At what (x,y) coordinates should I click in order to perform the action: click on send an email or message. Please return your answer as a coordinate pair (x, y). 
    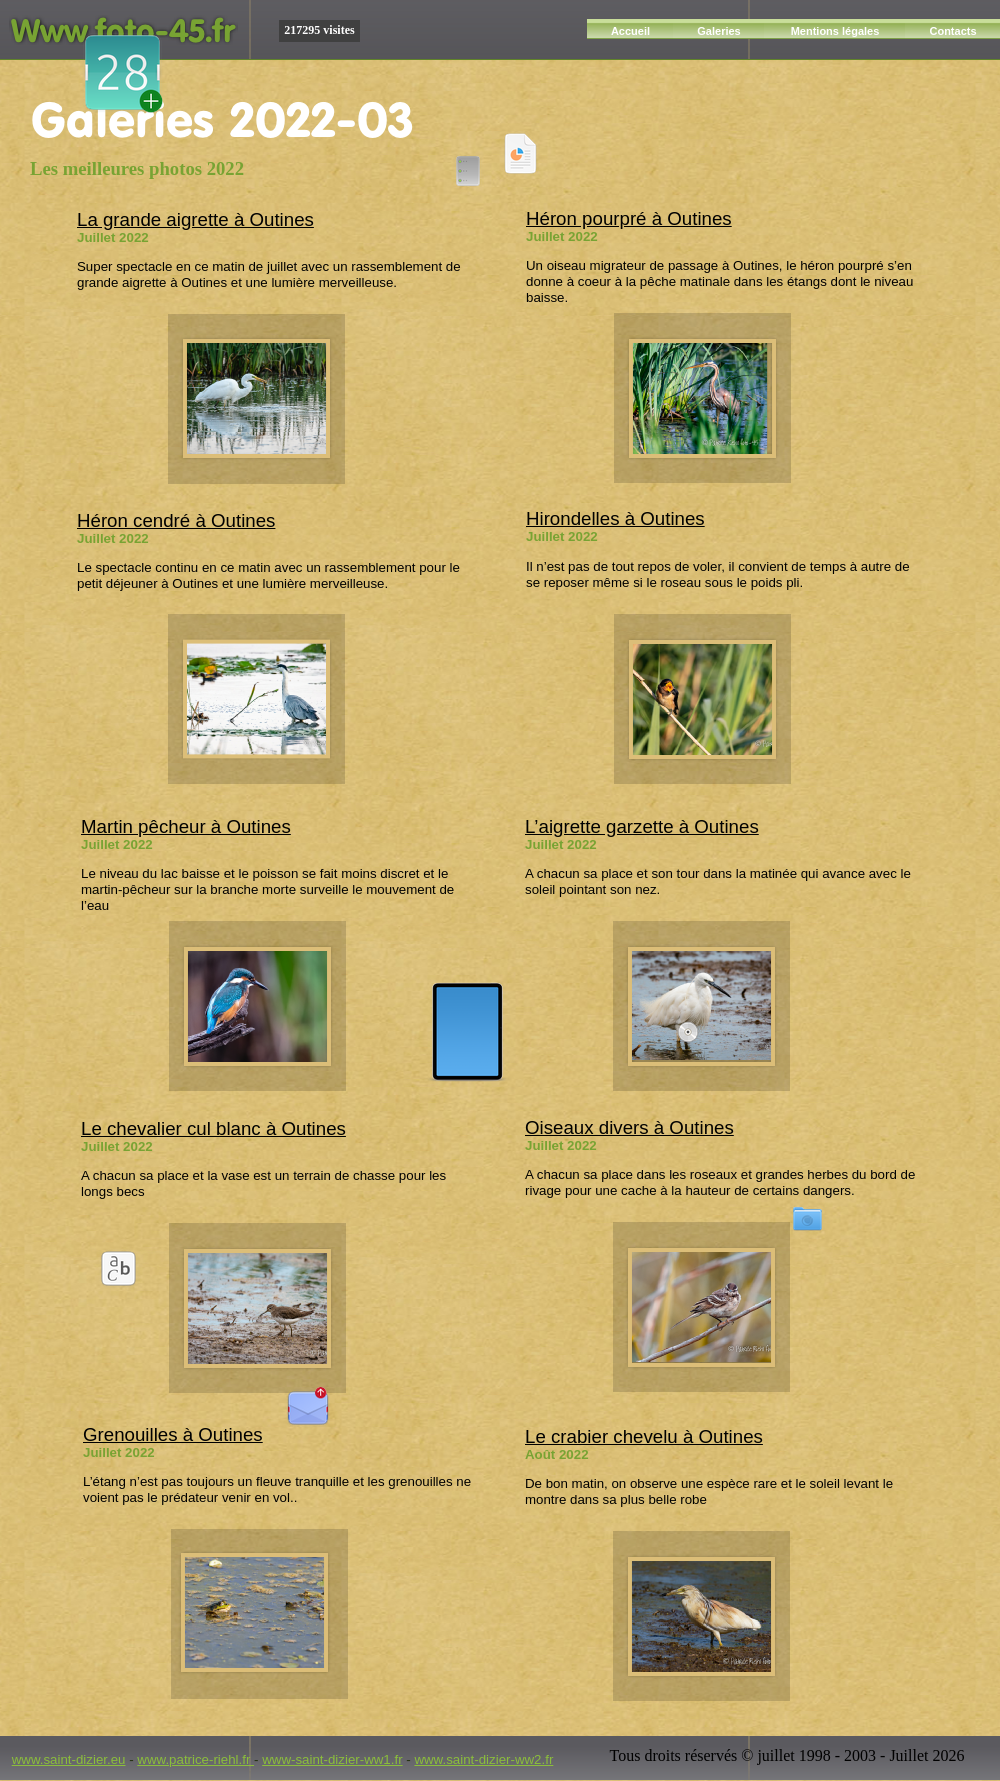
    Looking at the image, I should click on (308, 1408).